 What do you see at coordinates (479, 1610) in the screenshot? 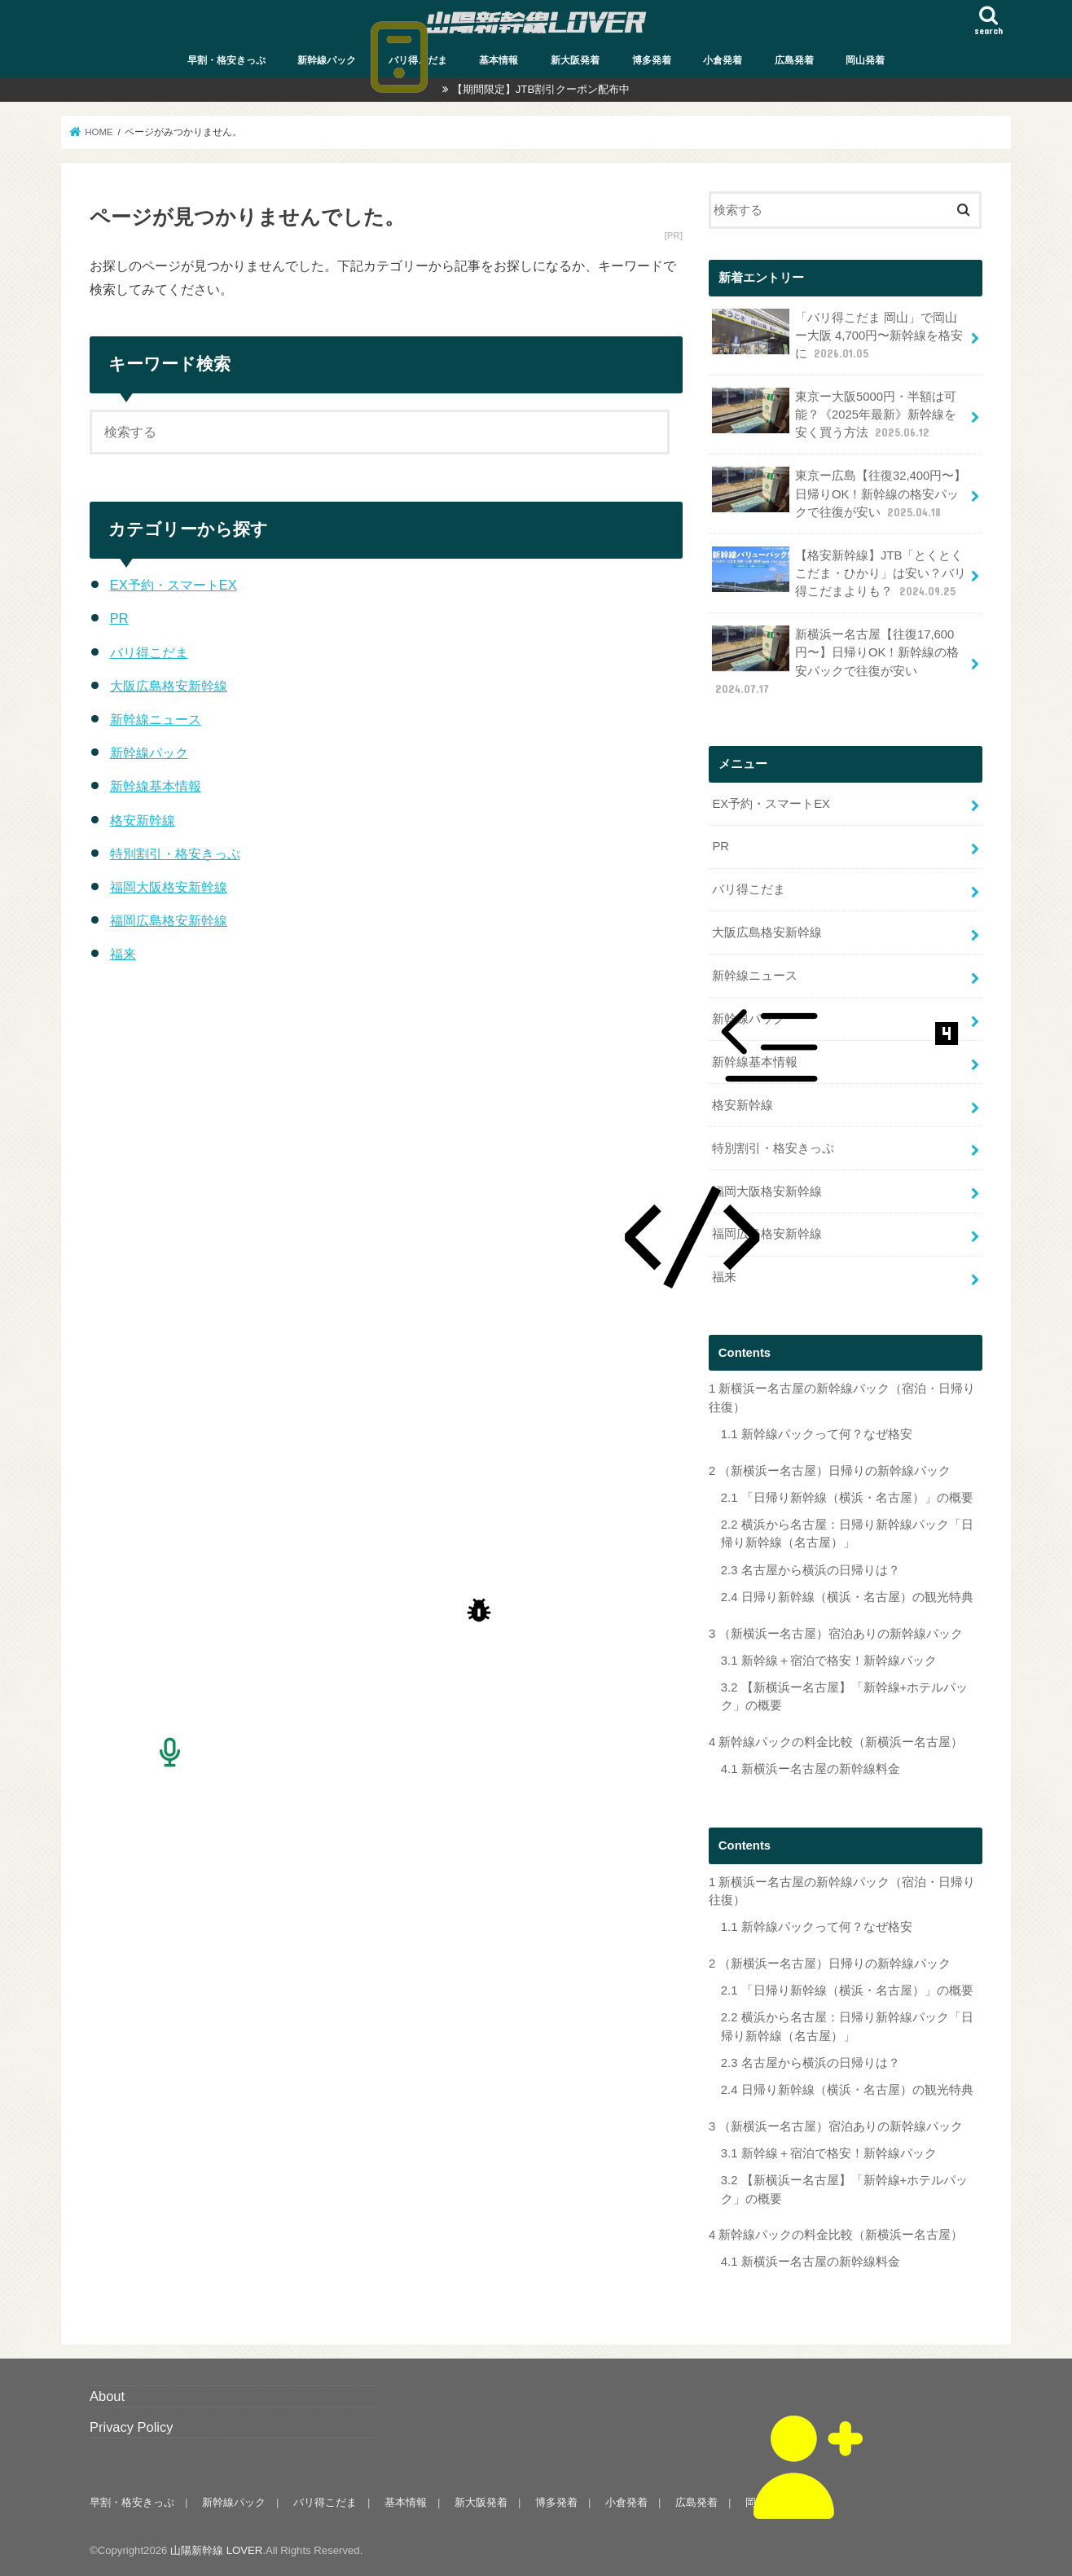
I see `find pest control services nearby` at bounding box center [479, 1610].